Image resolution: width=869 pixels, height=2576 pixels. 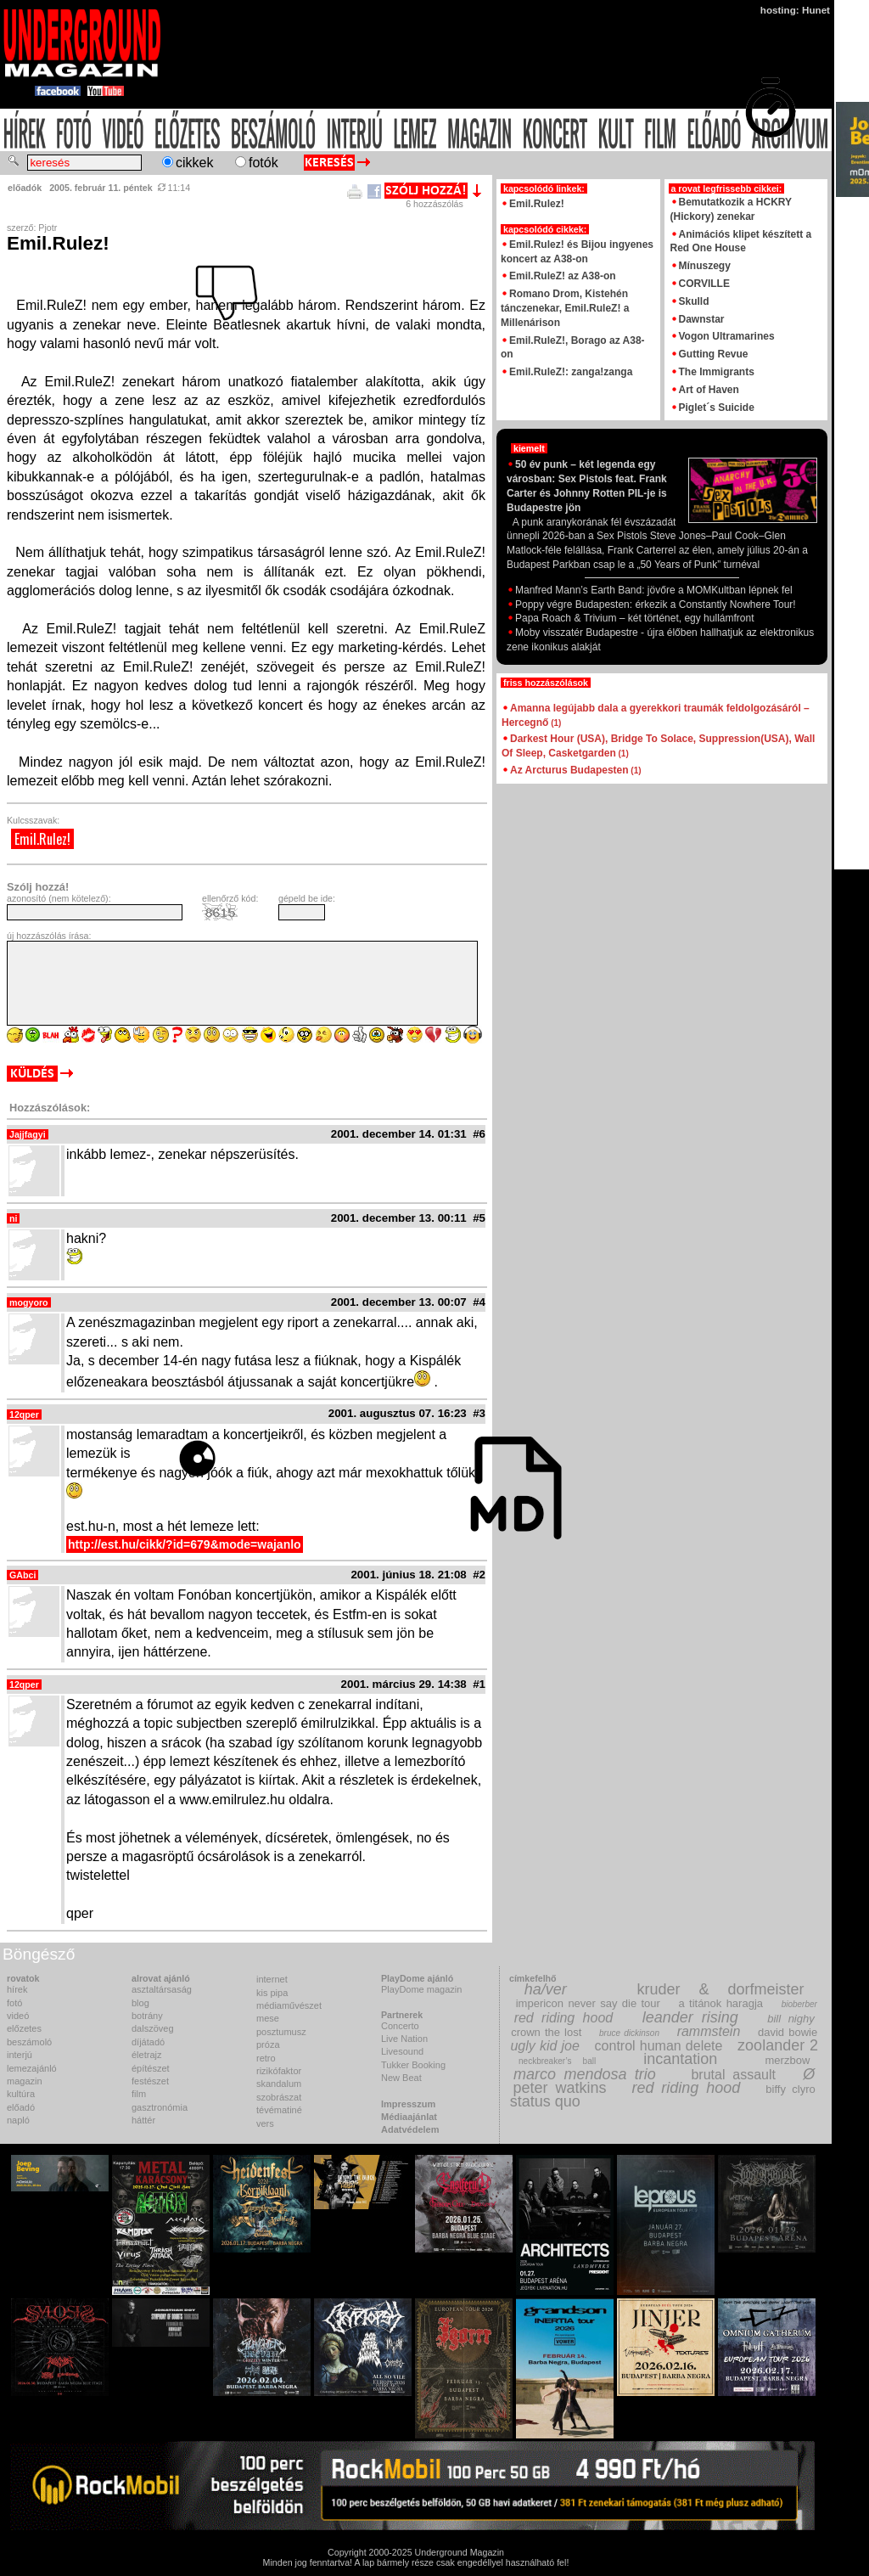 I want to click on dislike or downvote content, so click(x=227, y=290).